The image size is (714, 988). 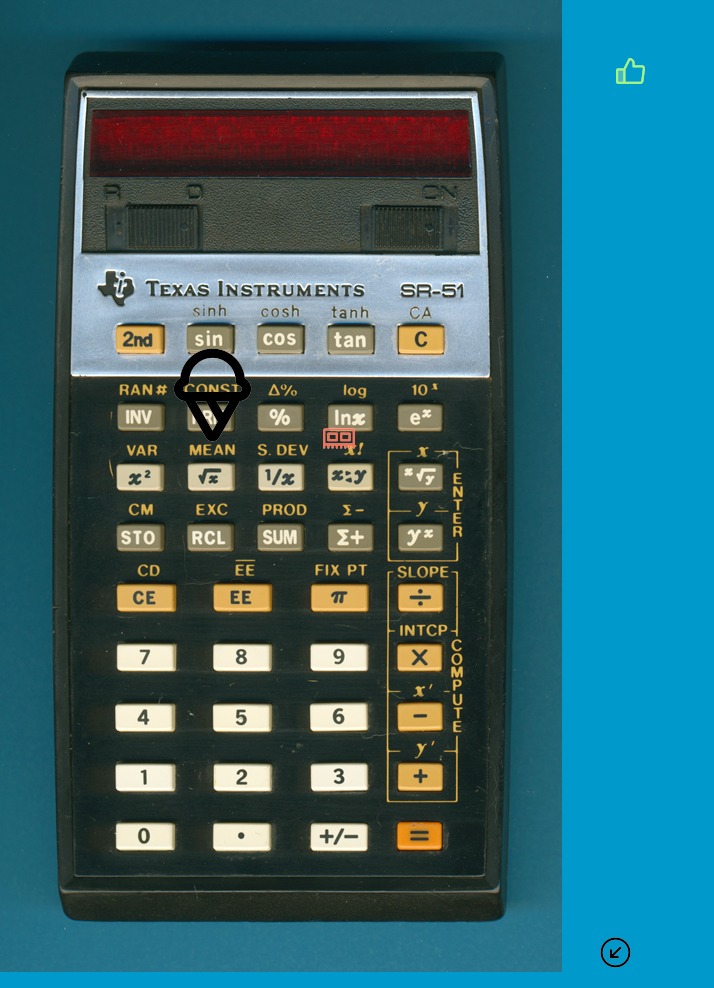 What do you see at coordinates (615, 952) in the screenshot?
I see `navigate to previous or lower-left content` at bounding box center [615, 952].